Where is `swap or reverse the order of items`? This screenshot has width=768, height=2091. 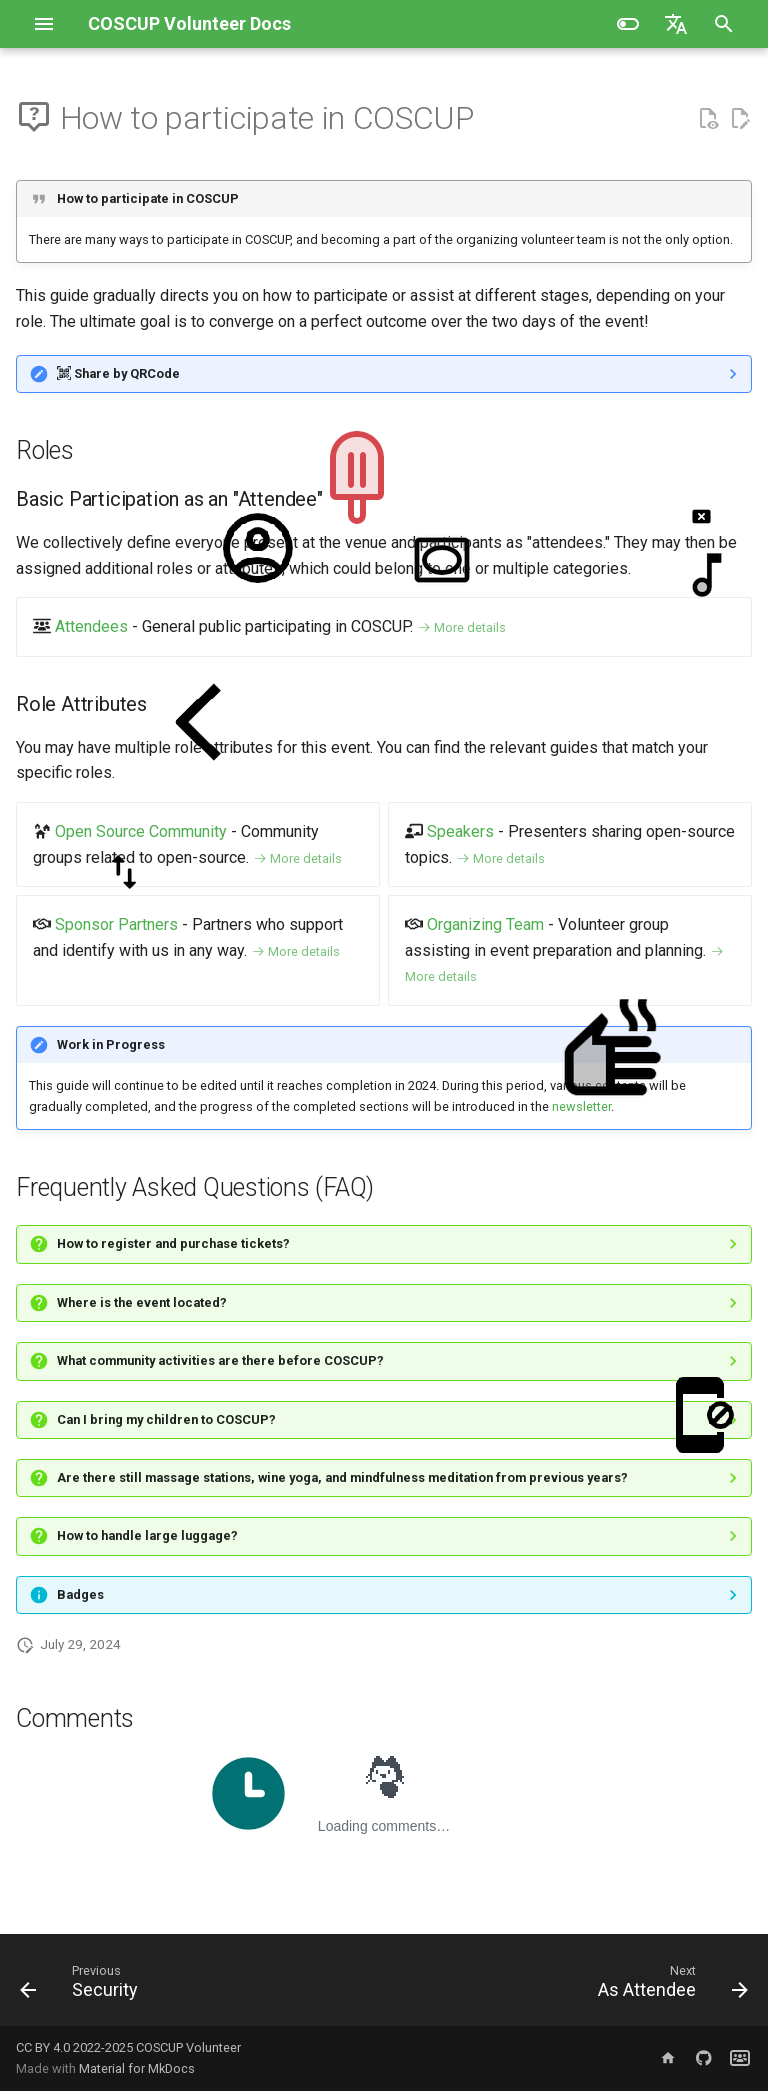 swap or reverse the order of items is located at coordinates (124, 872).